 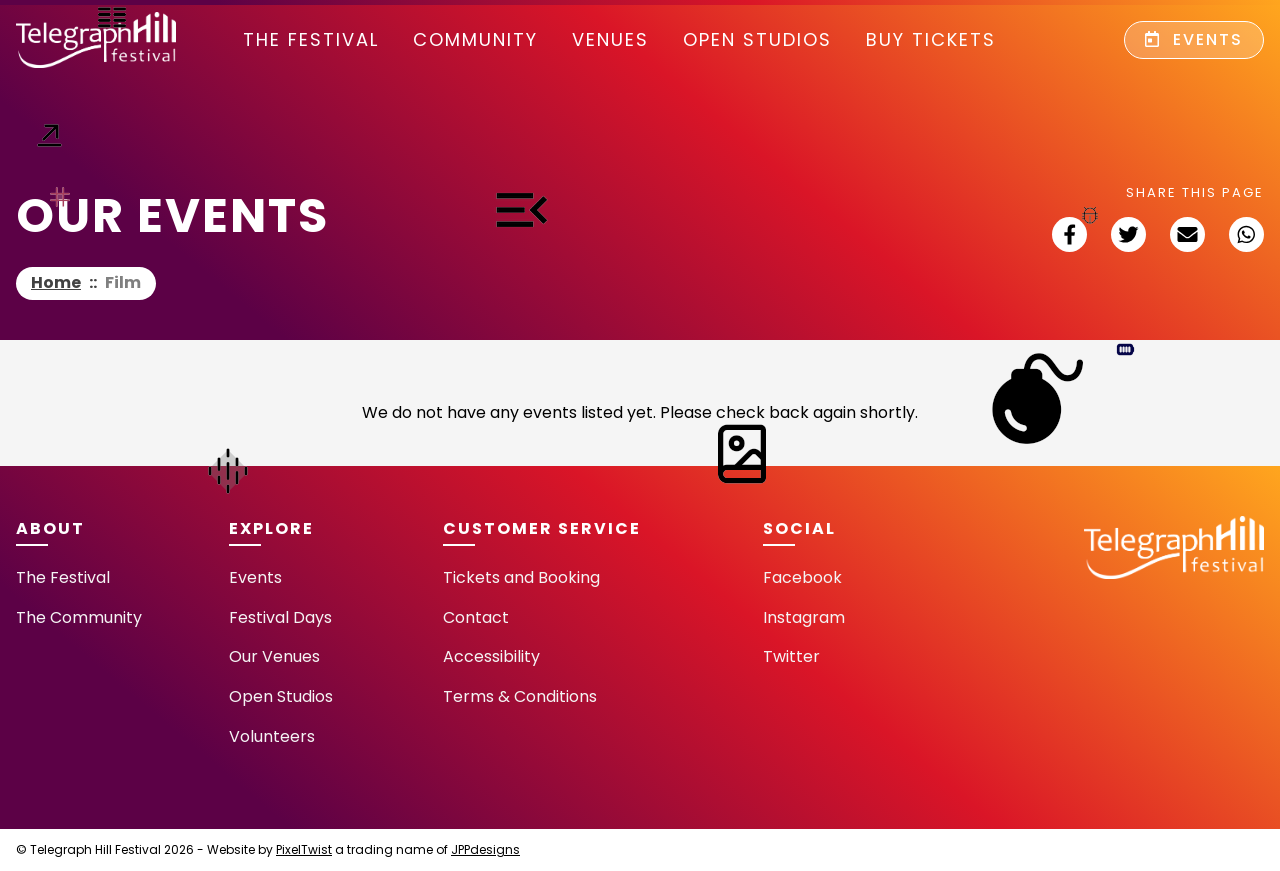 What do you see at coordinates (522, 210) in the screenshot?
I see `open the navigation menu` at bounding box center [522, 210].